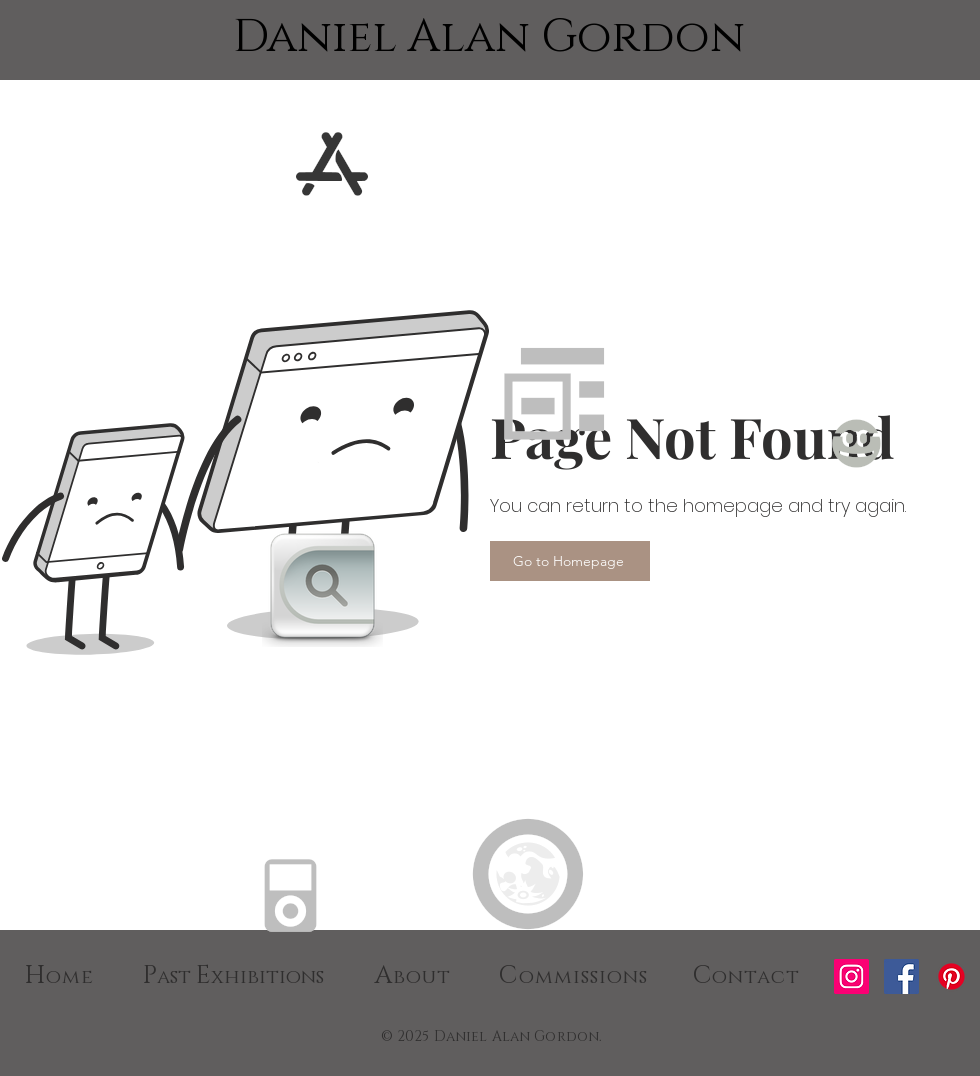 The image size is (980, 1076). What do you see at coordinates (562, 389) in the screenshot?
I see `remove all items from the list` at bounding box center [562, 389].